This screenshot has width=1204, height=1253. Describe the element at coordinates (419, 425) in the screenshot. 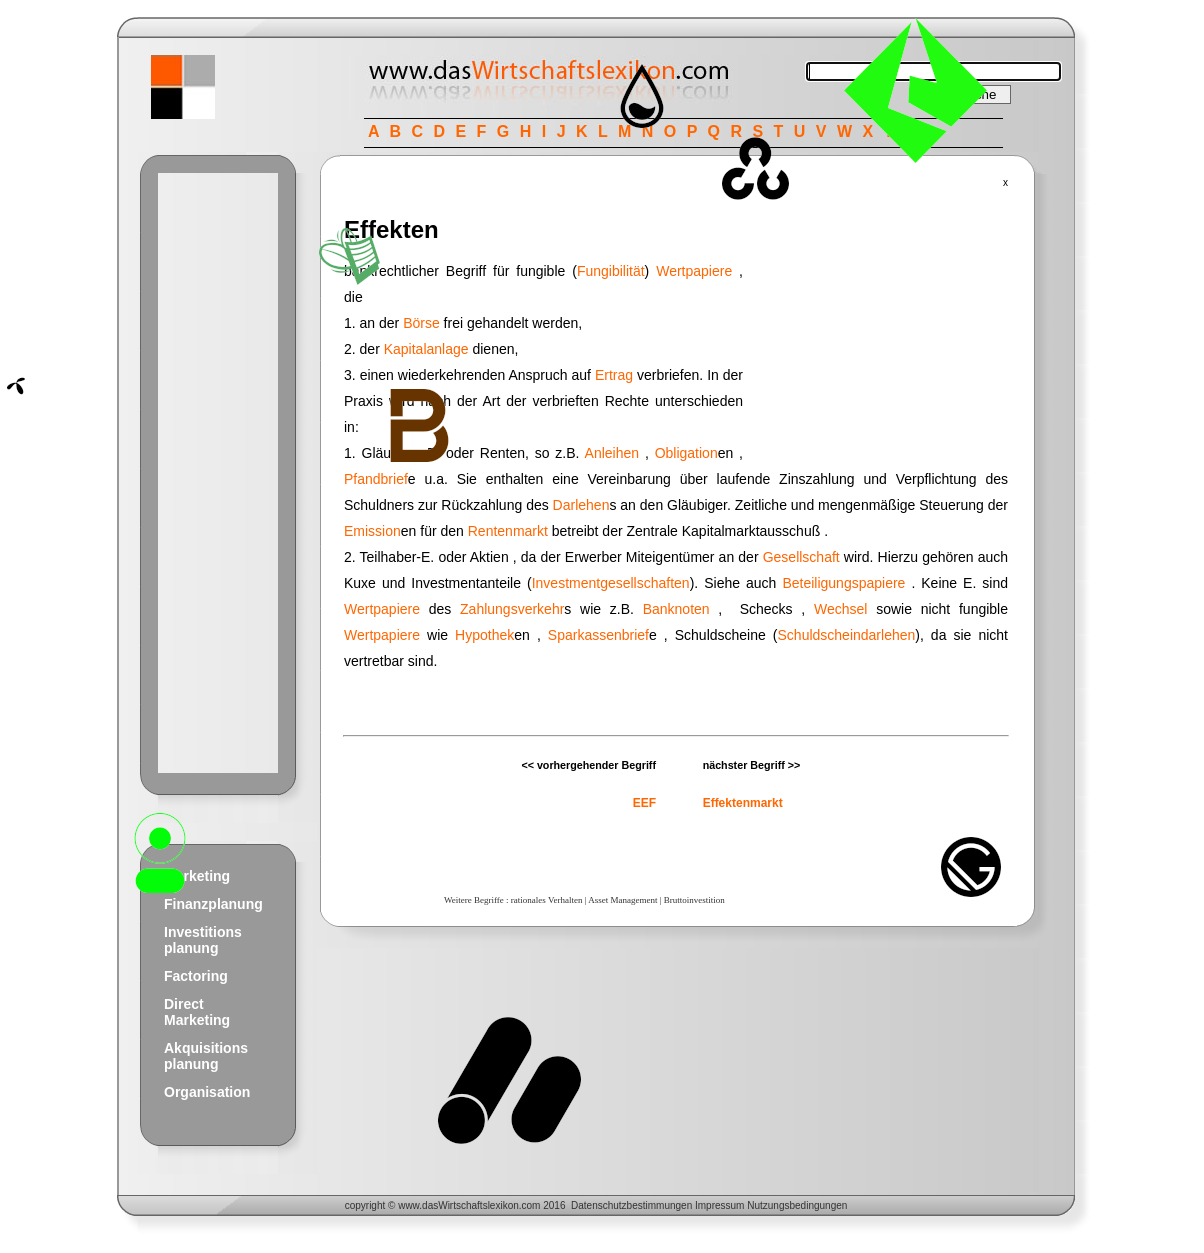

I see `brenntag company logo` at that location.